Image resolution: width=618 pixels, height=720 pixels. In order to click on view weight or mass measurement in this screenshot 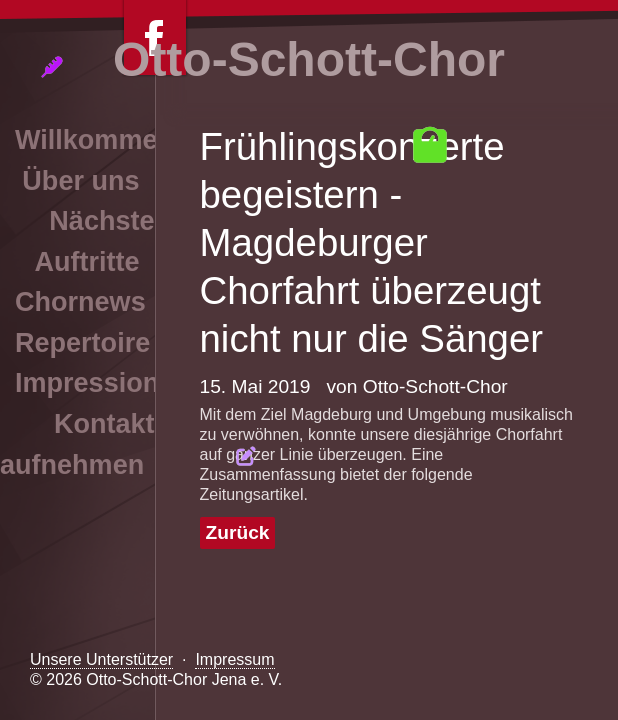, I will do `click(430, 146)`.